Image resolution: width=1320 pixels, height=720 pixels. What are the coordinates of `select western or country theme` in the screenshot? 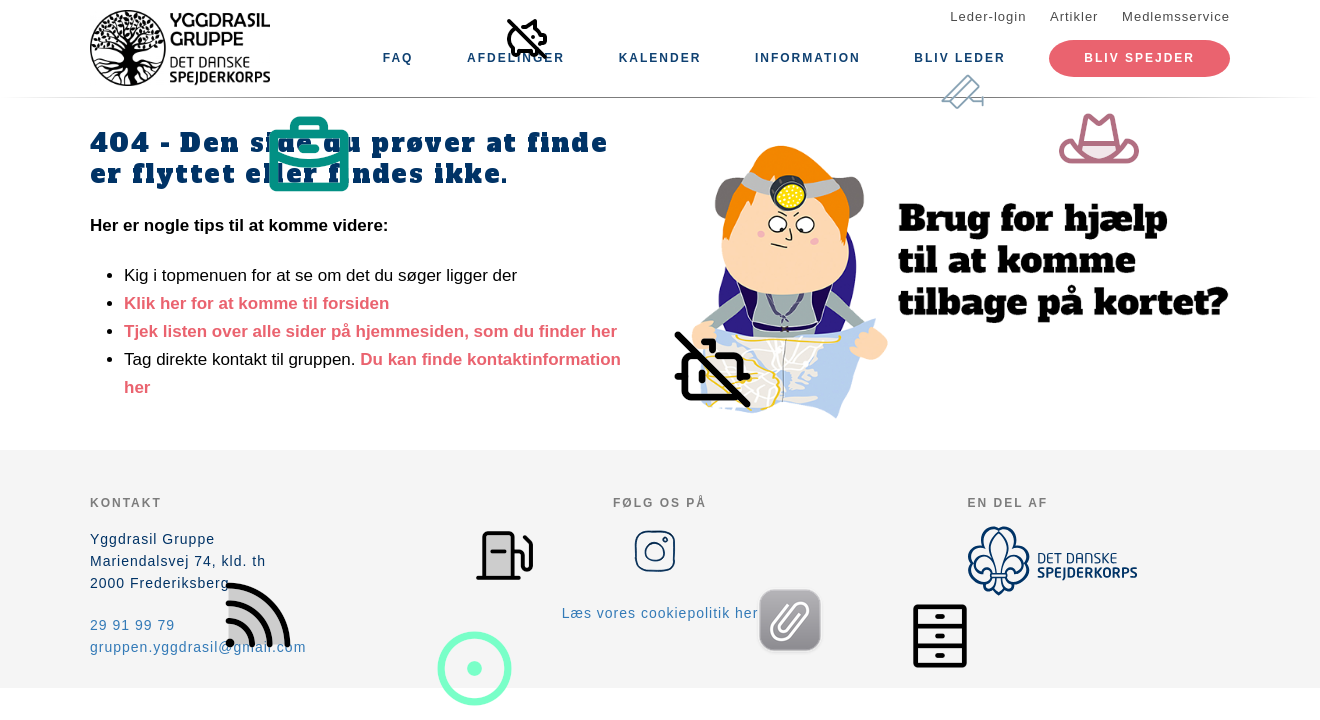 It's located at (1099, 141).